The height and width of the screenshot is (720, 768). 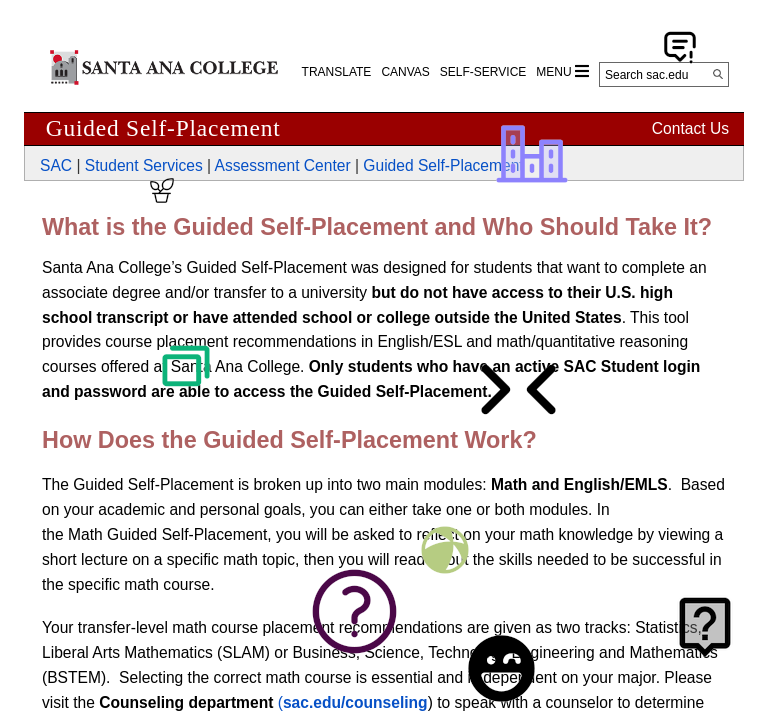 What do you see at coordinates (705, 626) in the screenshot?
I see `access live help or support chat` at bounding box center [705, 626].